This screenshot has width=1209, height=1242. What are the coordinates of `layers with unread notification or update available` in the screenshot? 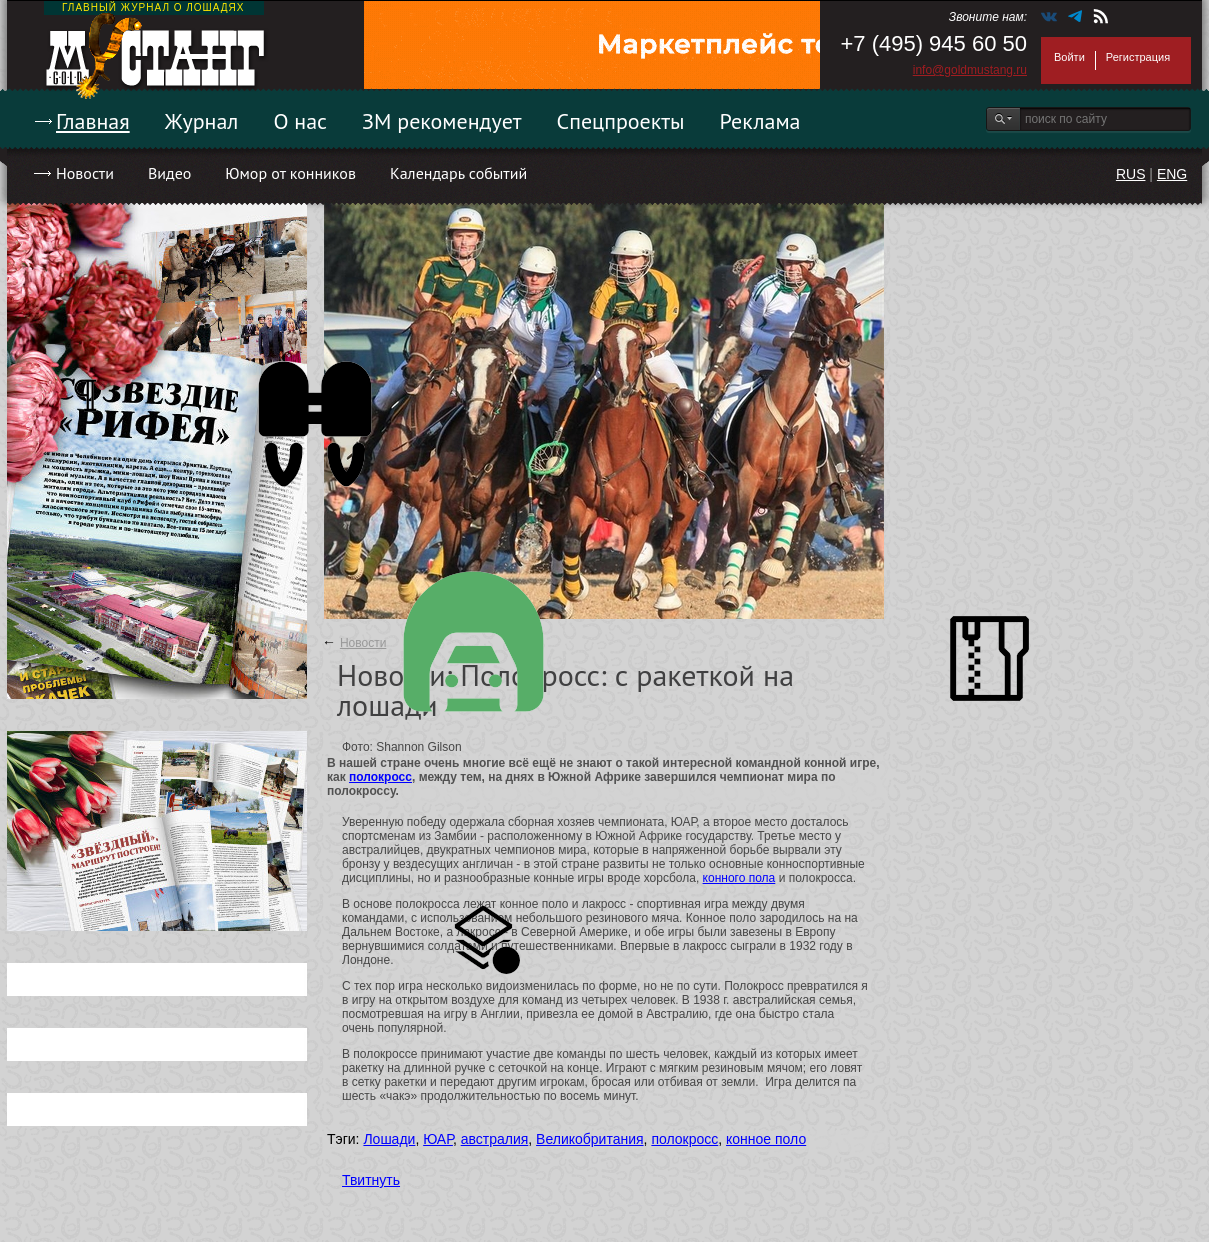 It's located at (483, 937).